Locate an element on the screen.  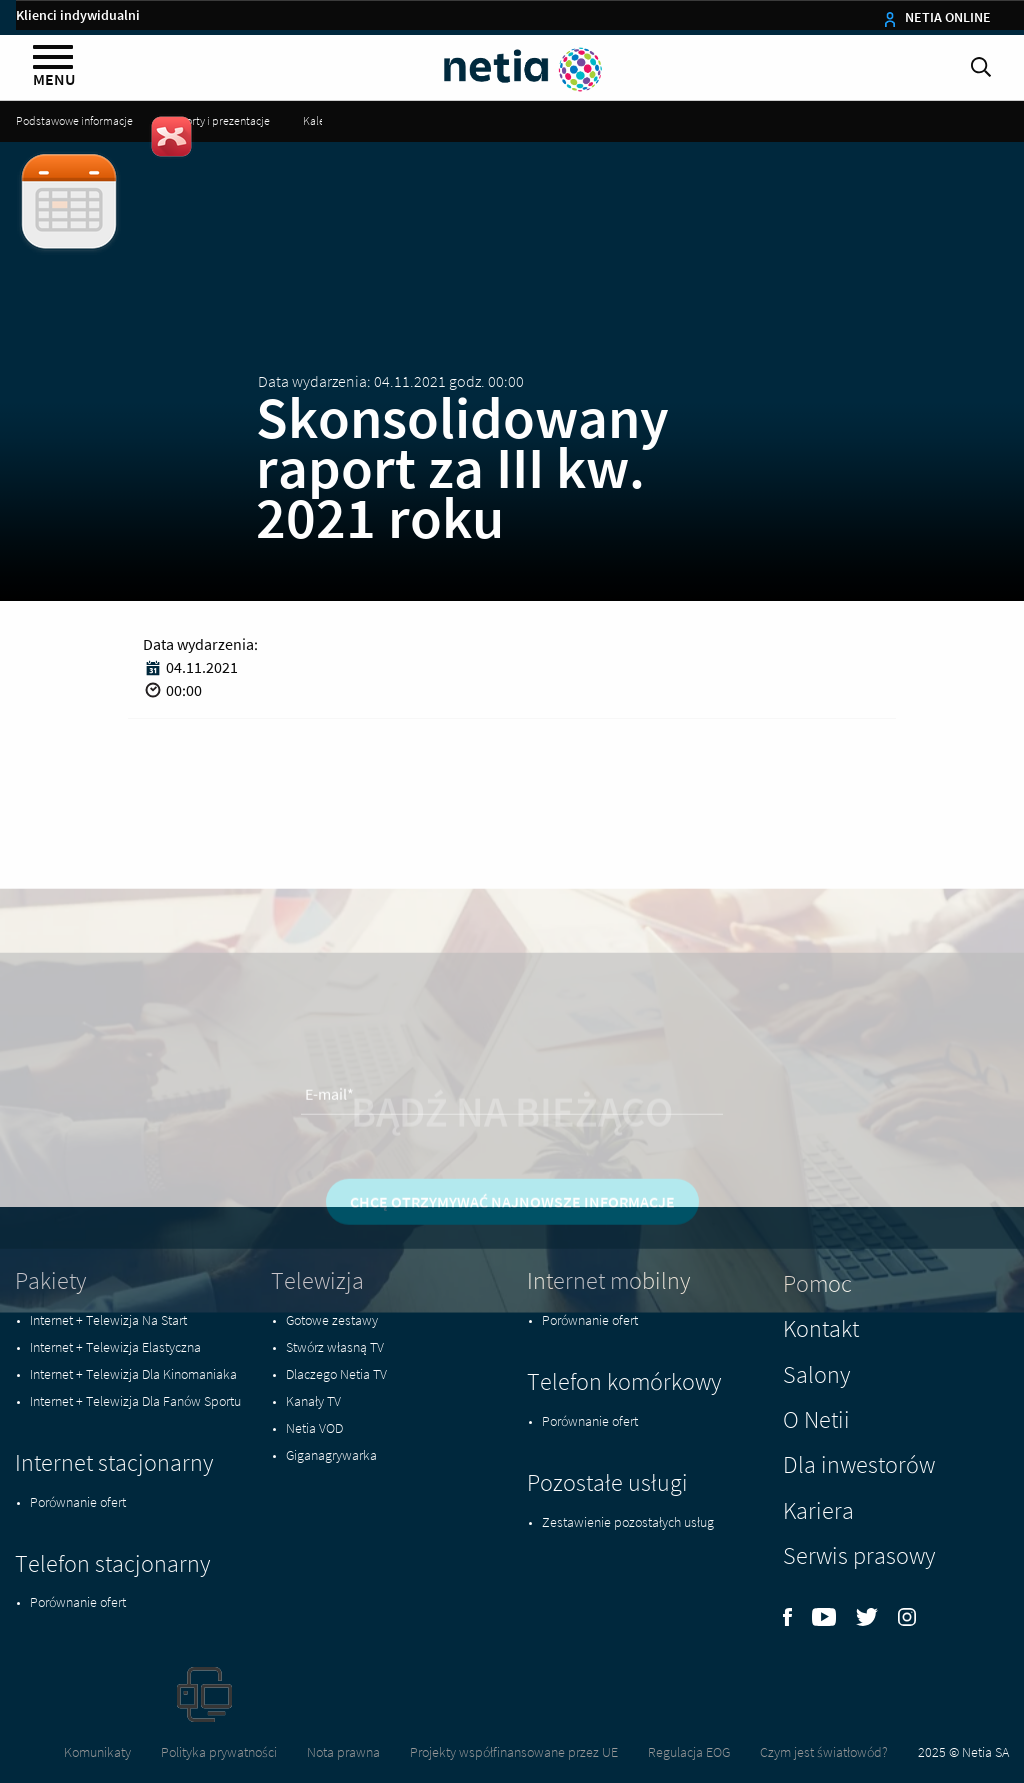
manage connected devices and peripherals is located at coordinates (204, 1694).